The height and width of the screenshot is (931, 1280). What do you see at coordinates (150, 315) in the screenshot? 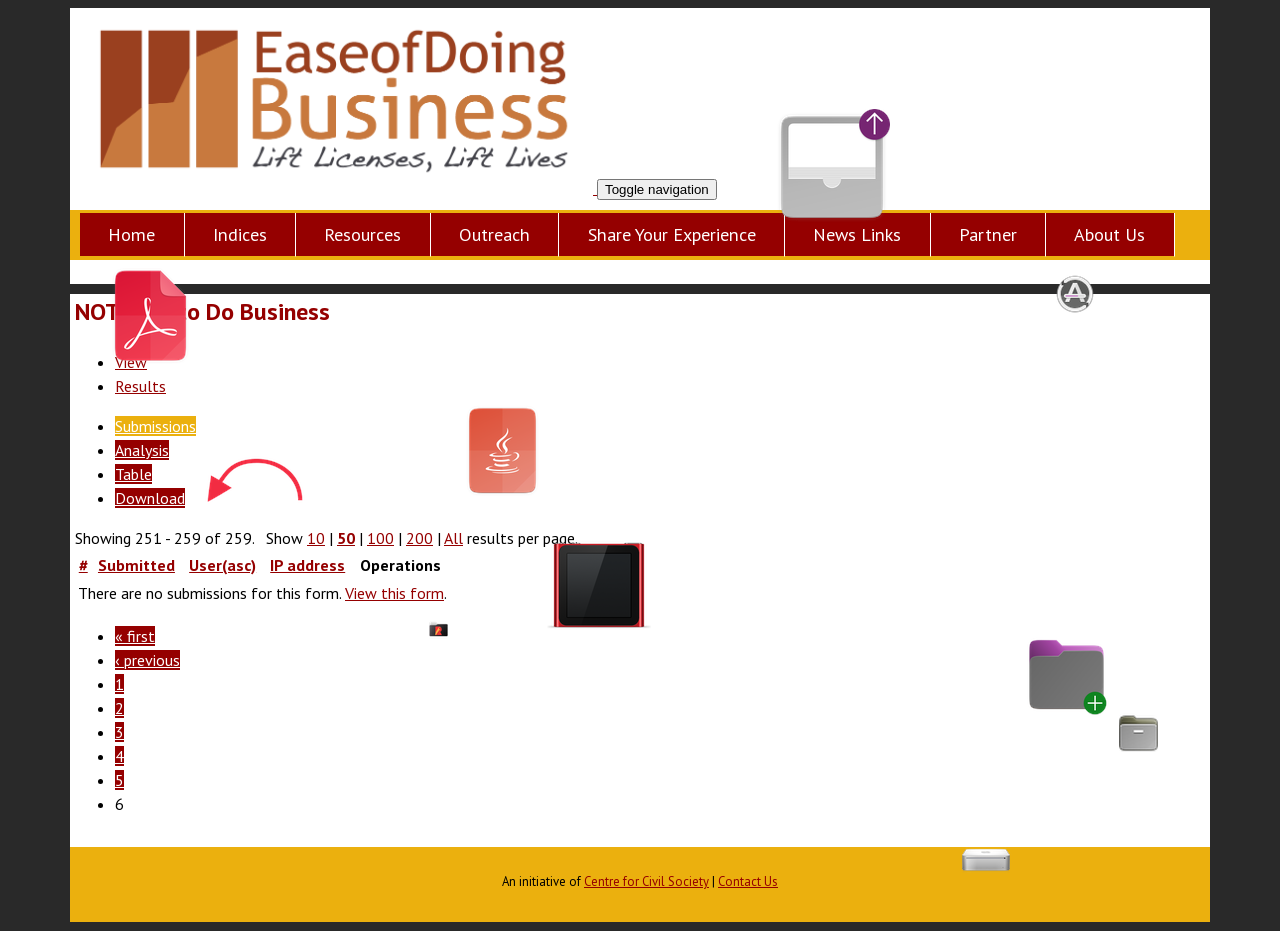
I see `a pdf document file` at bounding box center [150, 315].